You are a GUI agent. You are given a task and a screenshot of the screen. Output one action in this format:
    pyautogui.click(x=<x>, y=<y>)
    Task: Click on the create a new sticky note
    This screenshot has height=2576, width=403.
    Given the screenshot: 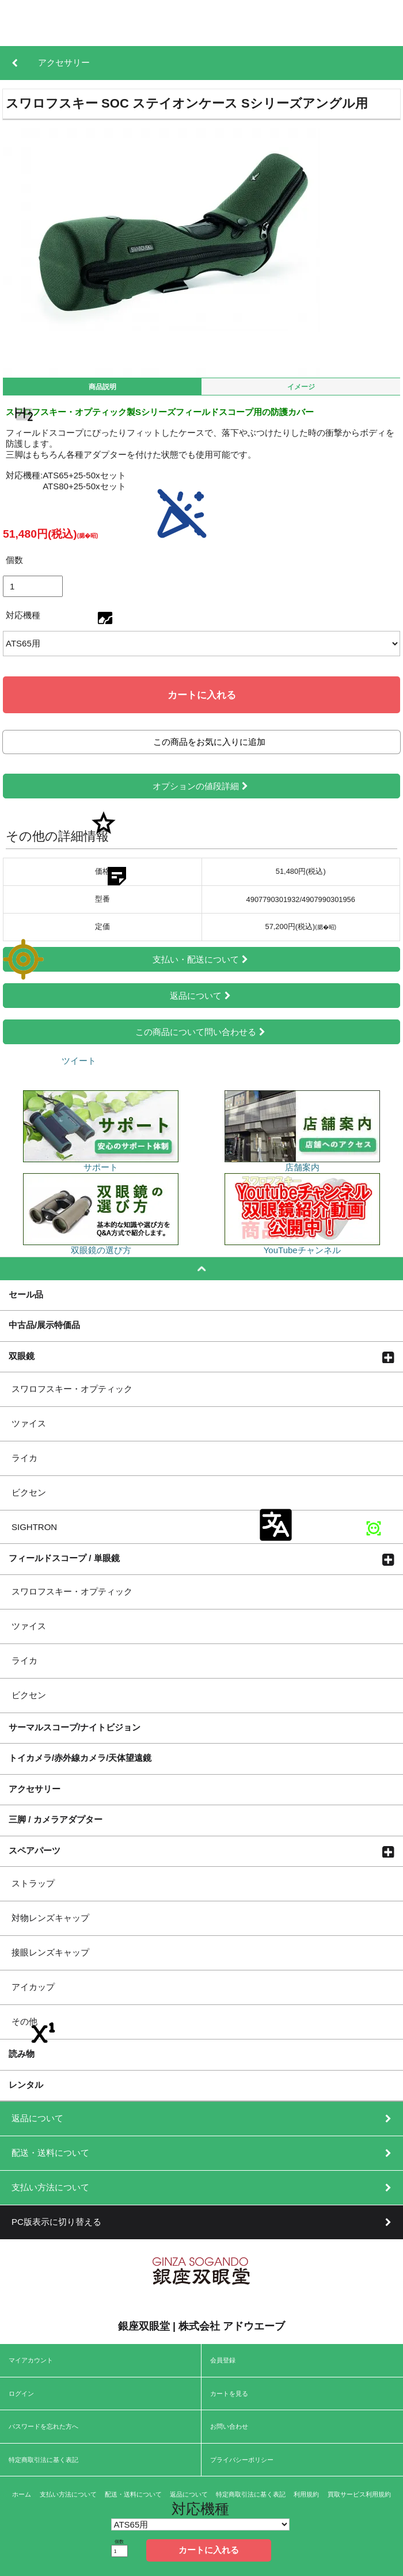 What is the action you would take?
    pyautogui.click(x=117, y=876)
    